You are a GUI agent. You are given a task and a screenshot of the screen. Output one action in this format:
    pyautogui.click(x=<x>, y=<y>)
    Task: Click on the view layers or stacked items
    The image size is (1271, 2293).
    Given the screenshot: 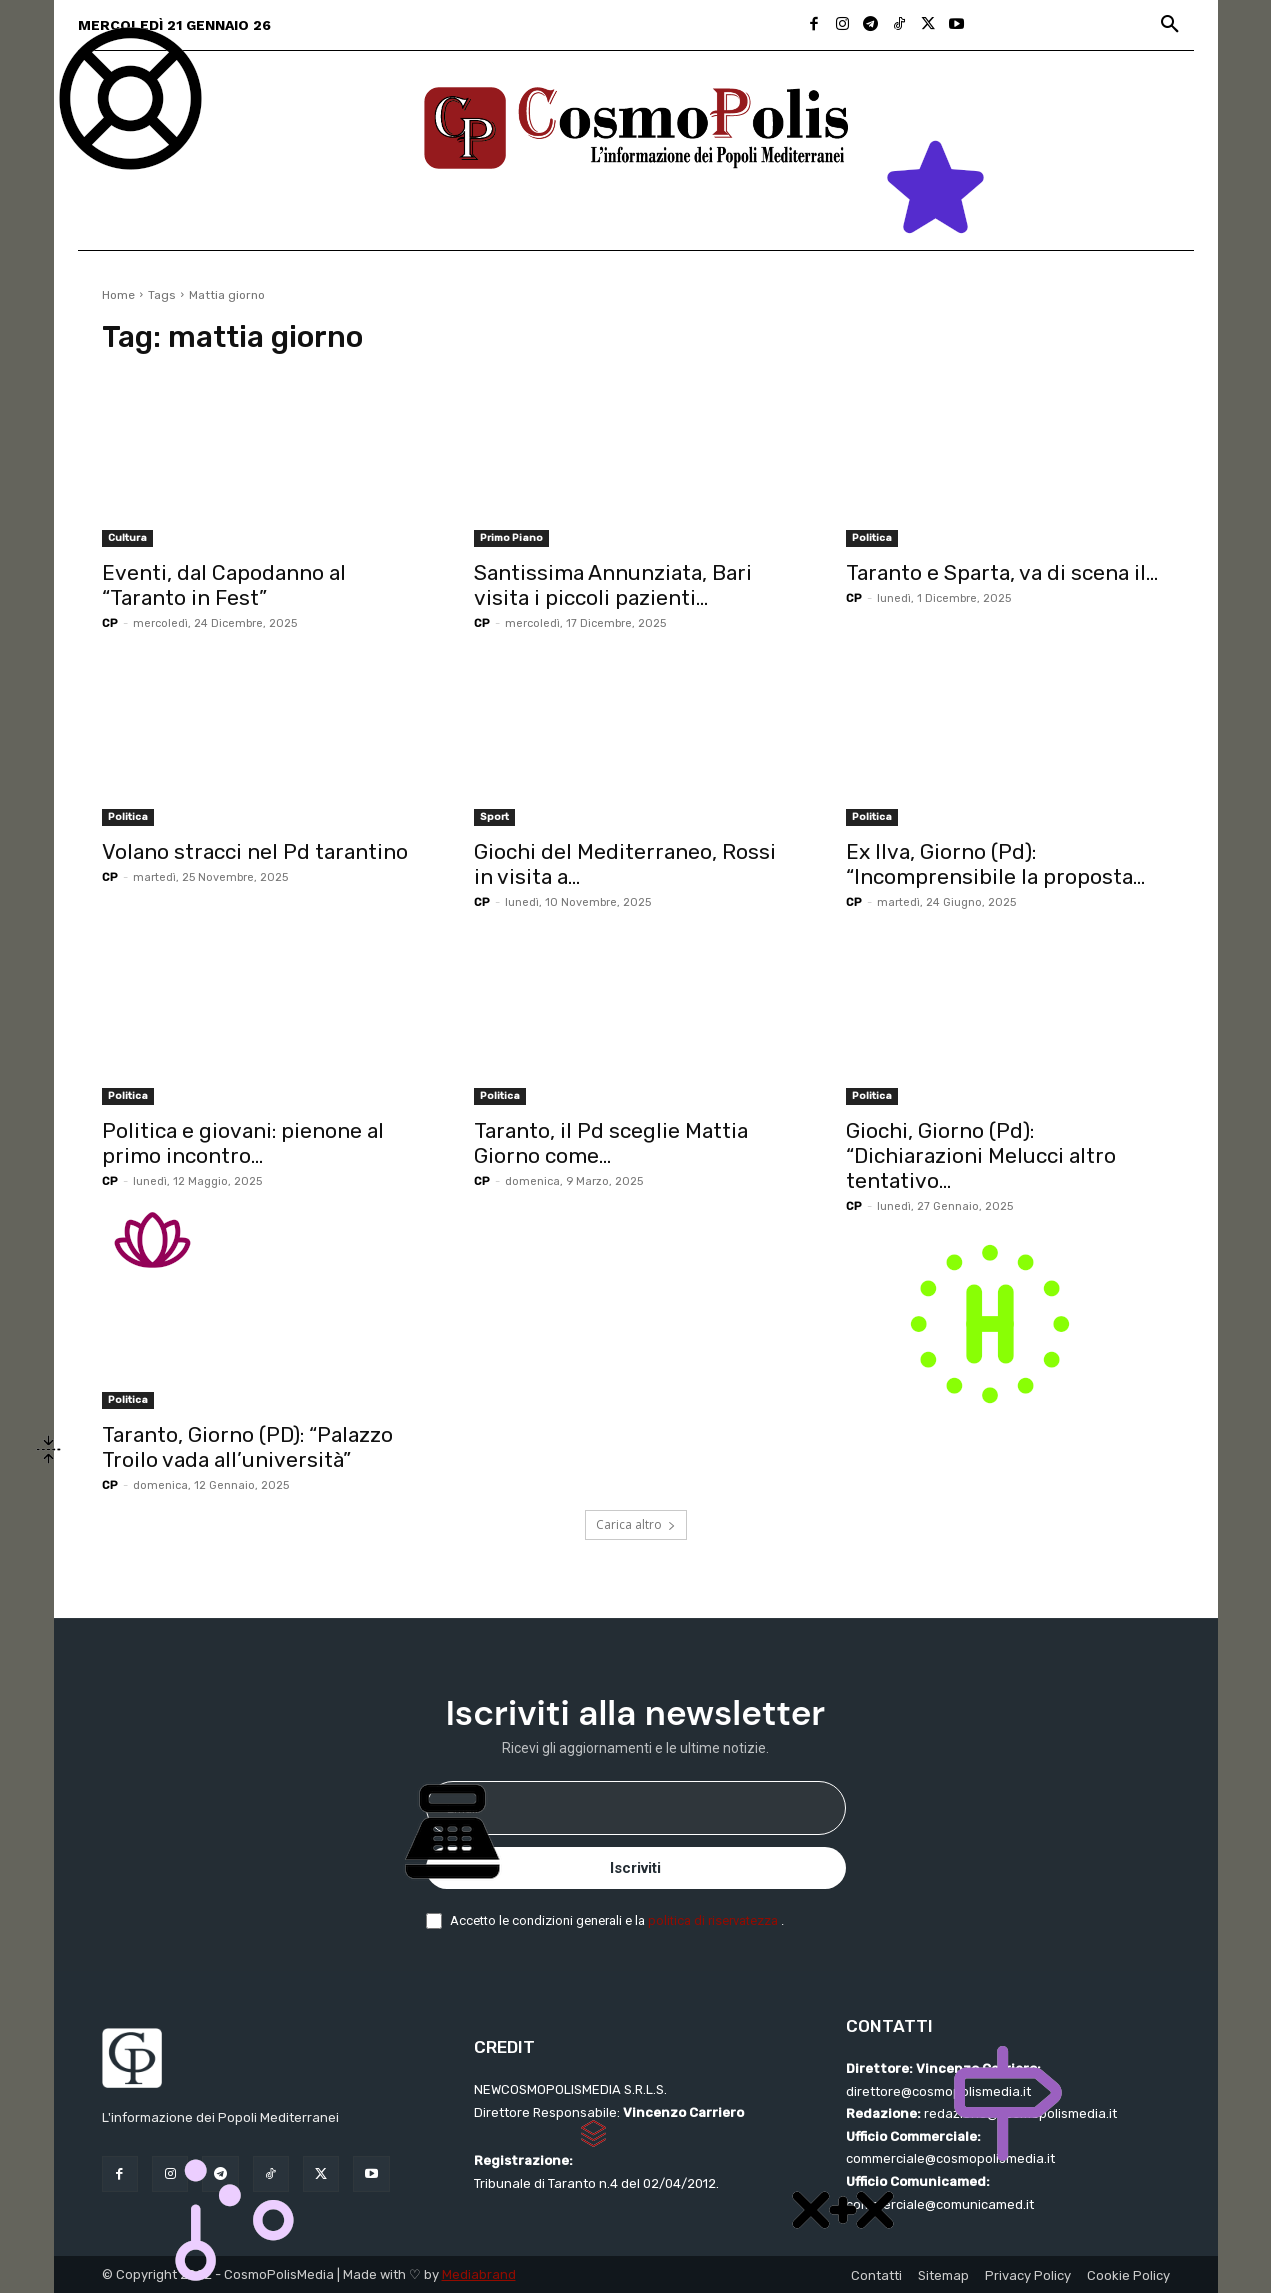 What is the action you would take?
    pyautogui.click(x=593, y=2133)
    